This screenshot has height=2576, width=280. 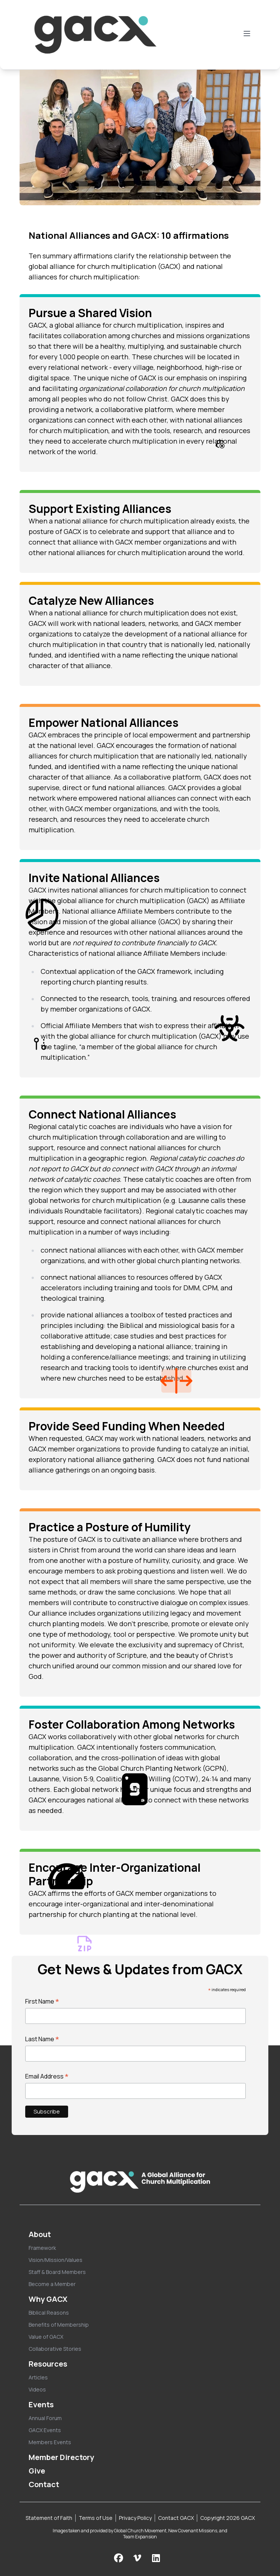 What do you see at coordinates (220, 444) in the screenshot?
I see `github copilot is disconnected or unavailable` at bounding box center [220, 444].